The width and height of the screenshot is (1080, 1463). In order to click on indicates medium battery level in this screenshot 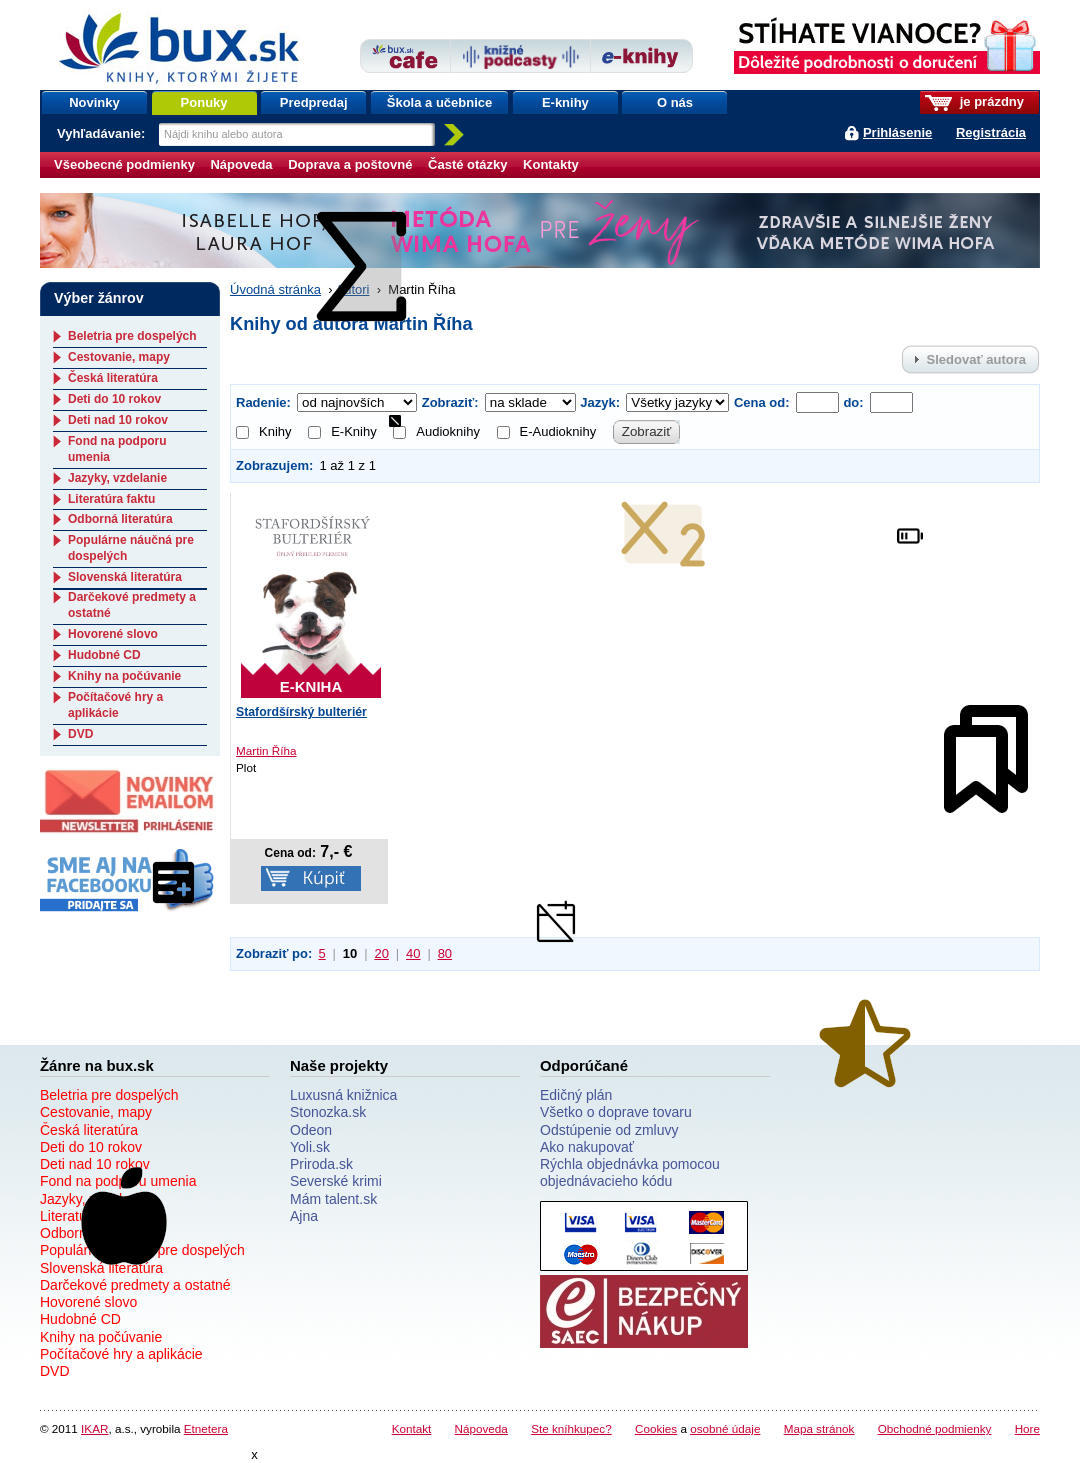, I will do `click(910, 536)`.